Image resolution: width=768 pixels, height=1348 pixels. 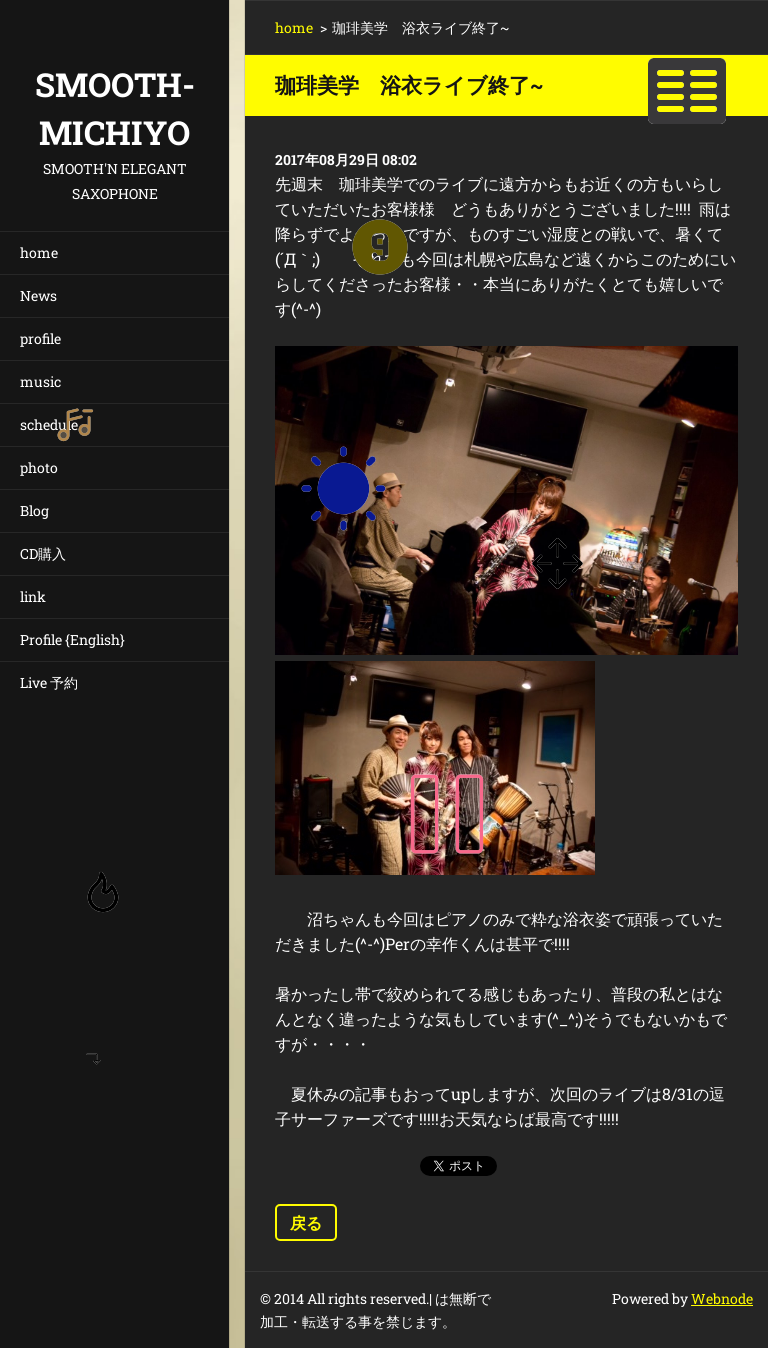 What do you see at coordinates (687, 91) in the screenshot?
I see `switch to multi-column text layout` at bounding box center [687, 91].